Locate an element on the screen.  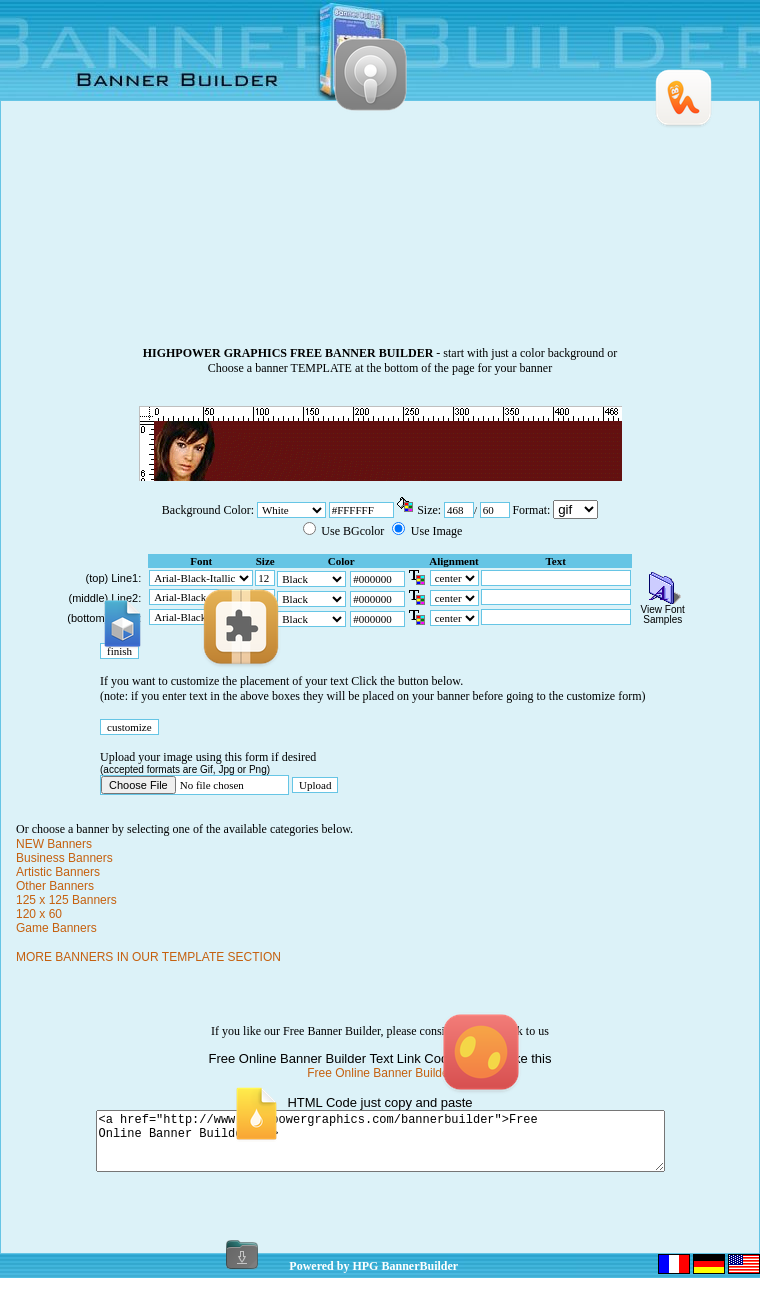
an ICC color profile file is located at coordinates (256, 1113).